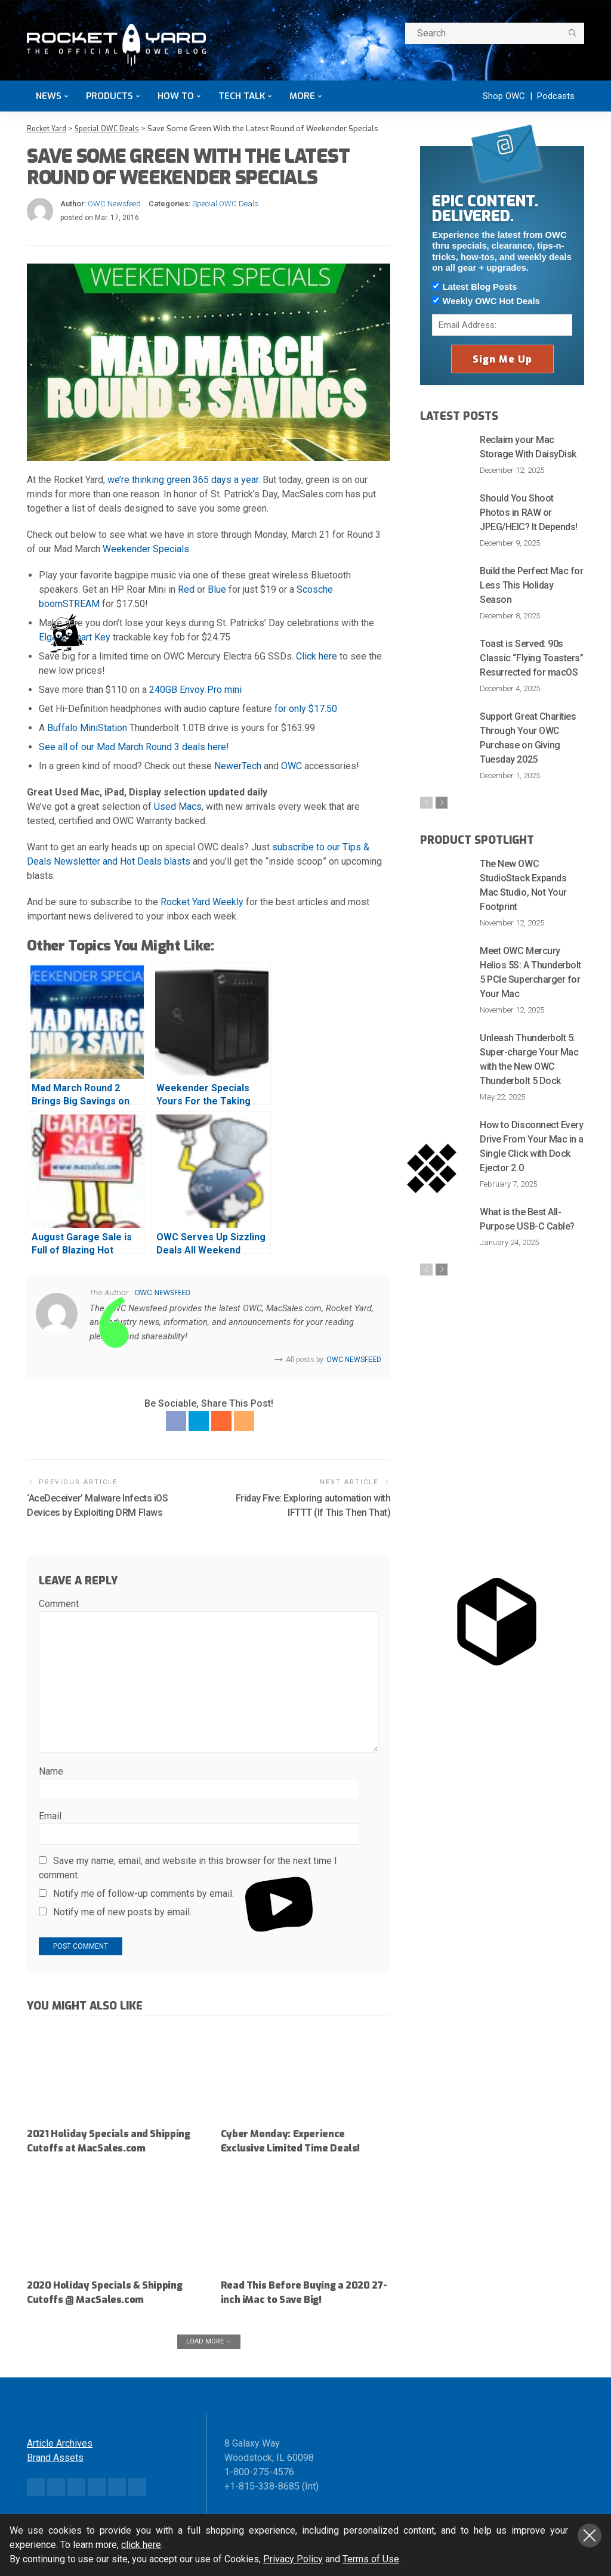  What do you see at coordinates (67, 633) in the screenshot?
I see `jaeger distributed tracing platform logo` at bounding box center [67, 633].